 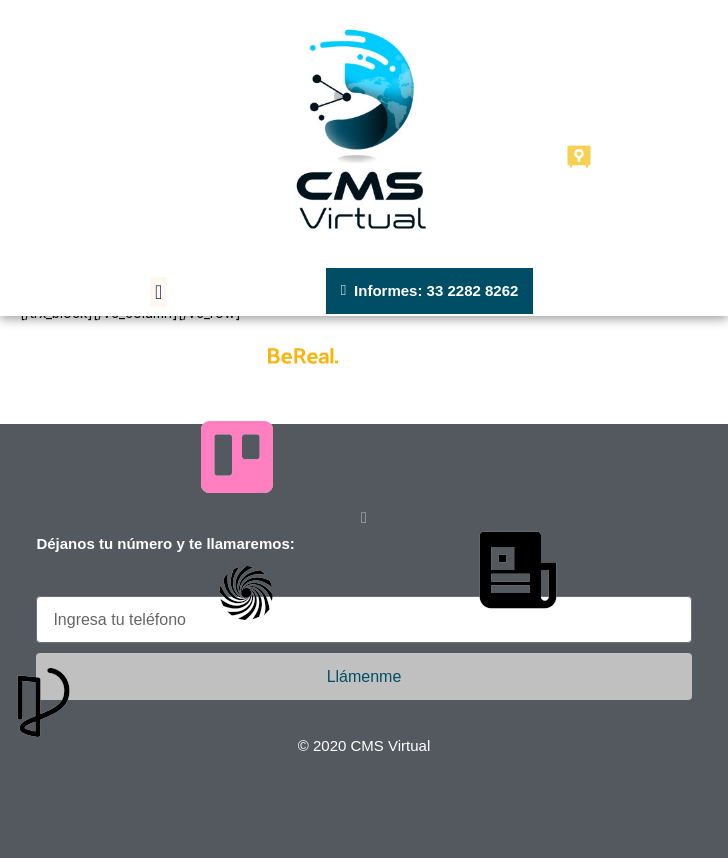 What do you see at coordinates (579, 156) in the screenshot?
I see `access secure storage or vault` at bounding box center [579, 156].